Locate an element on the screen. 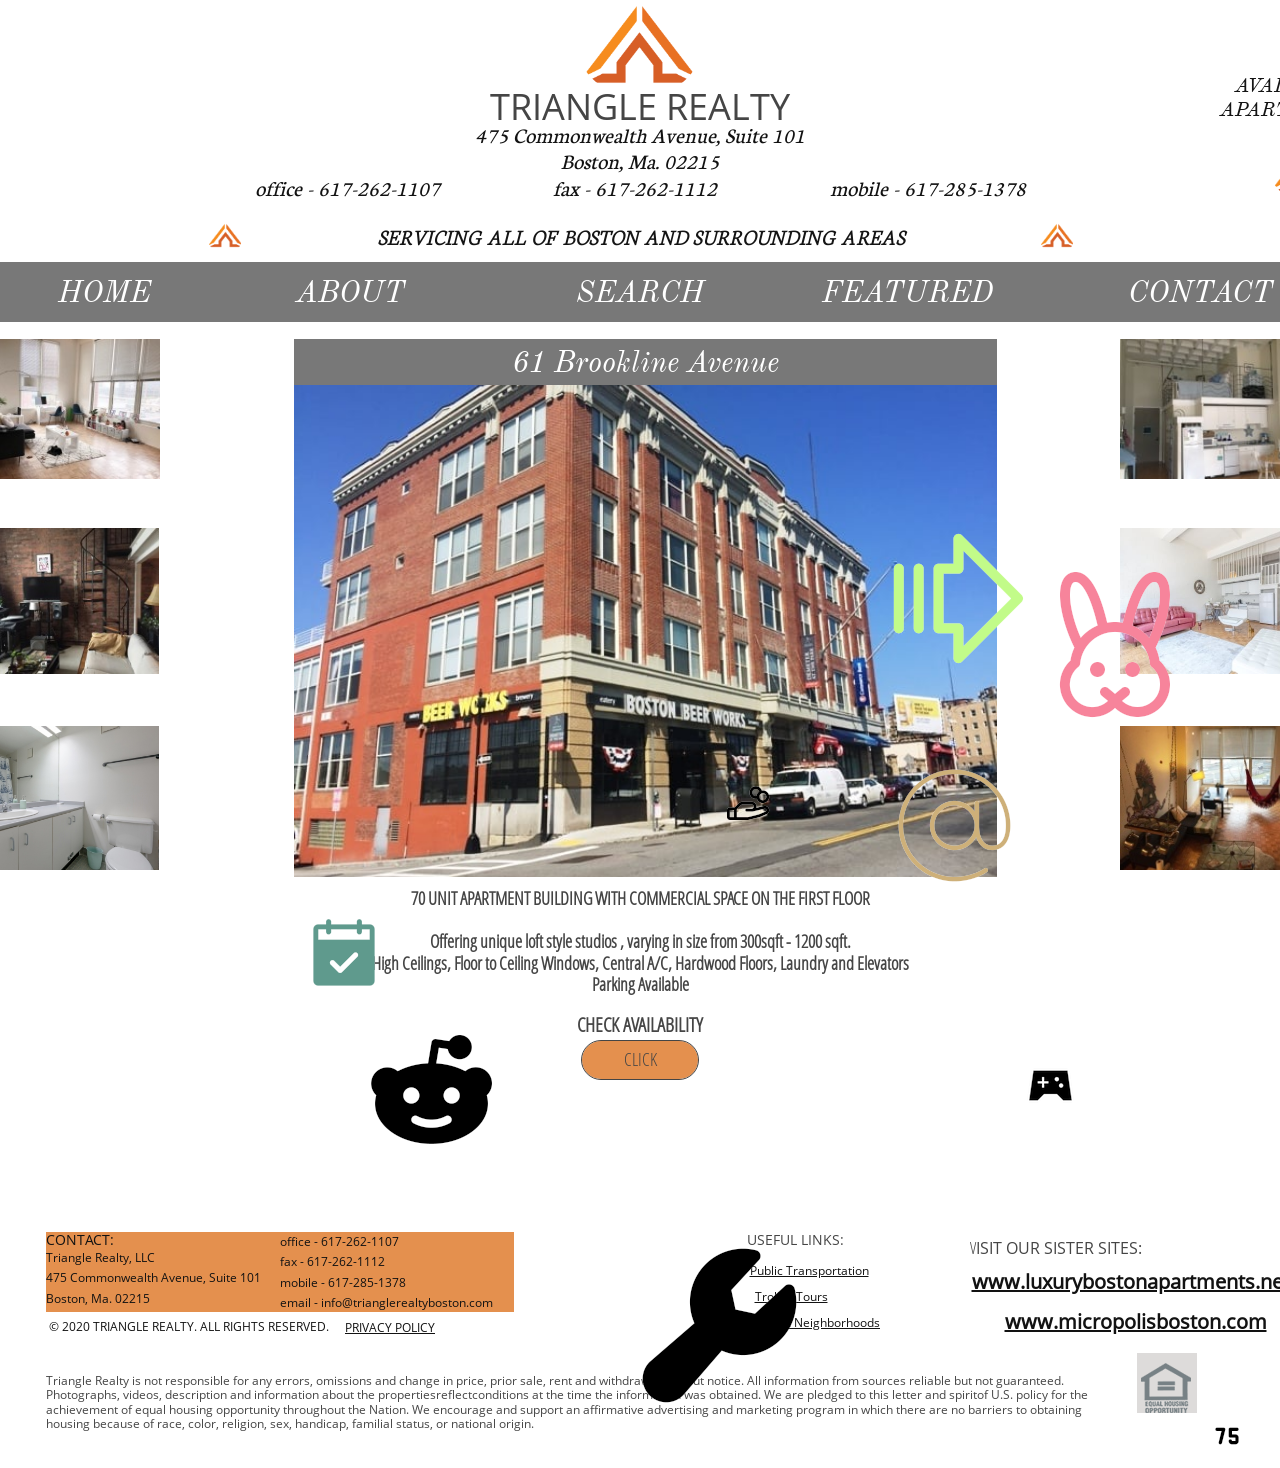 The image size is (1280, 1468). skip forward or advance to next item is located at coordinates (953, 598).